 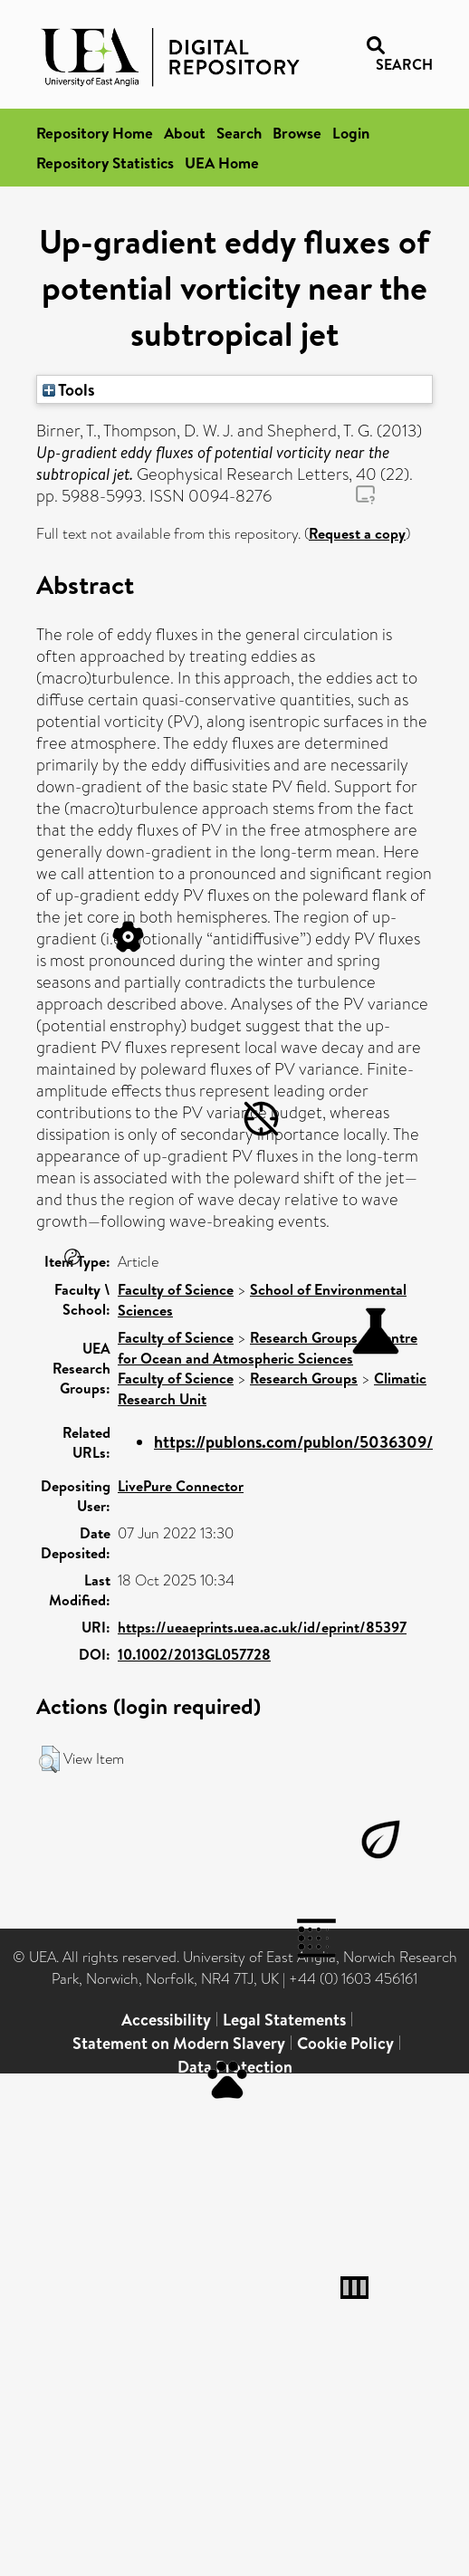 What do you see at coordinates (128, 936) in the screenshot?
I see `open settings menu` at bounding box center [128, 936].